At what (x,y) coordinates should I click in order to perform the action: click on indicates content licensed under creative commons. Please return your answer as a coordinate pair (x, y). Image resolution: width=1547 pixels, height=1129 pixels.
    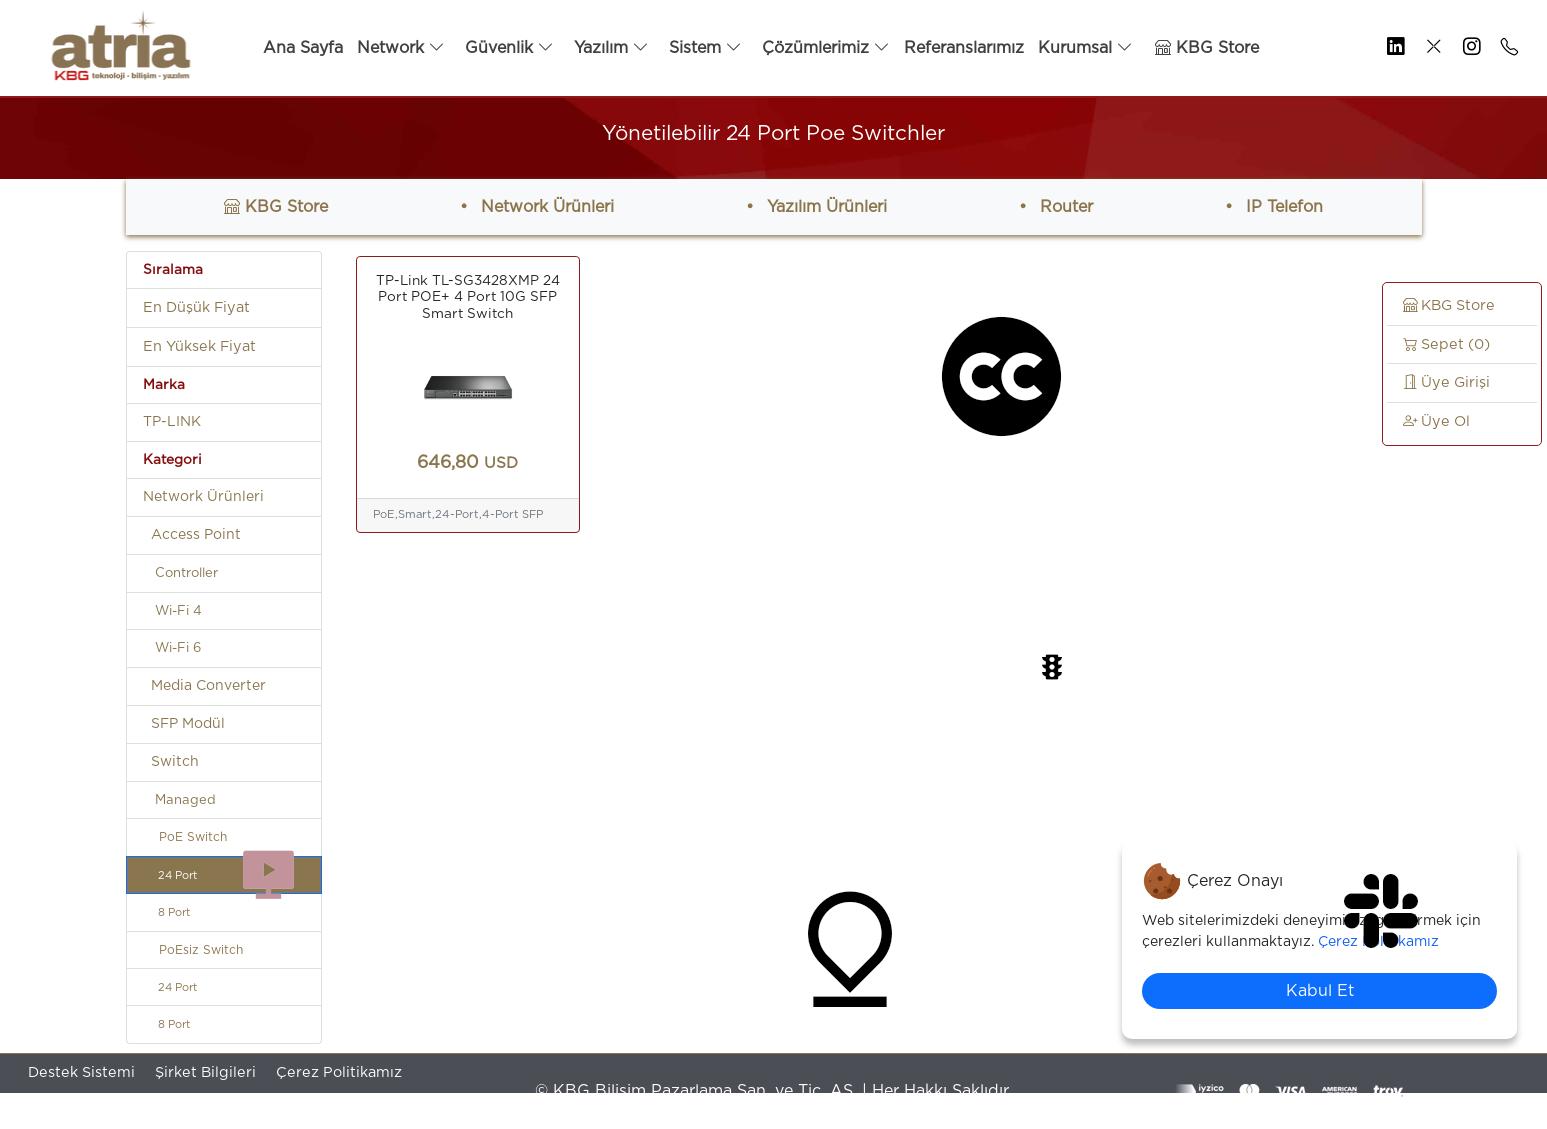
    Looking at the image, I should click on (1001, 376).